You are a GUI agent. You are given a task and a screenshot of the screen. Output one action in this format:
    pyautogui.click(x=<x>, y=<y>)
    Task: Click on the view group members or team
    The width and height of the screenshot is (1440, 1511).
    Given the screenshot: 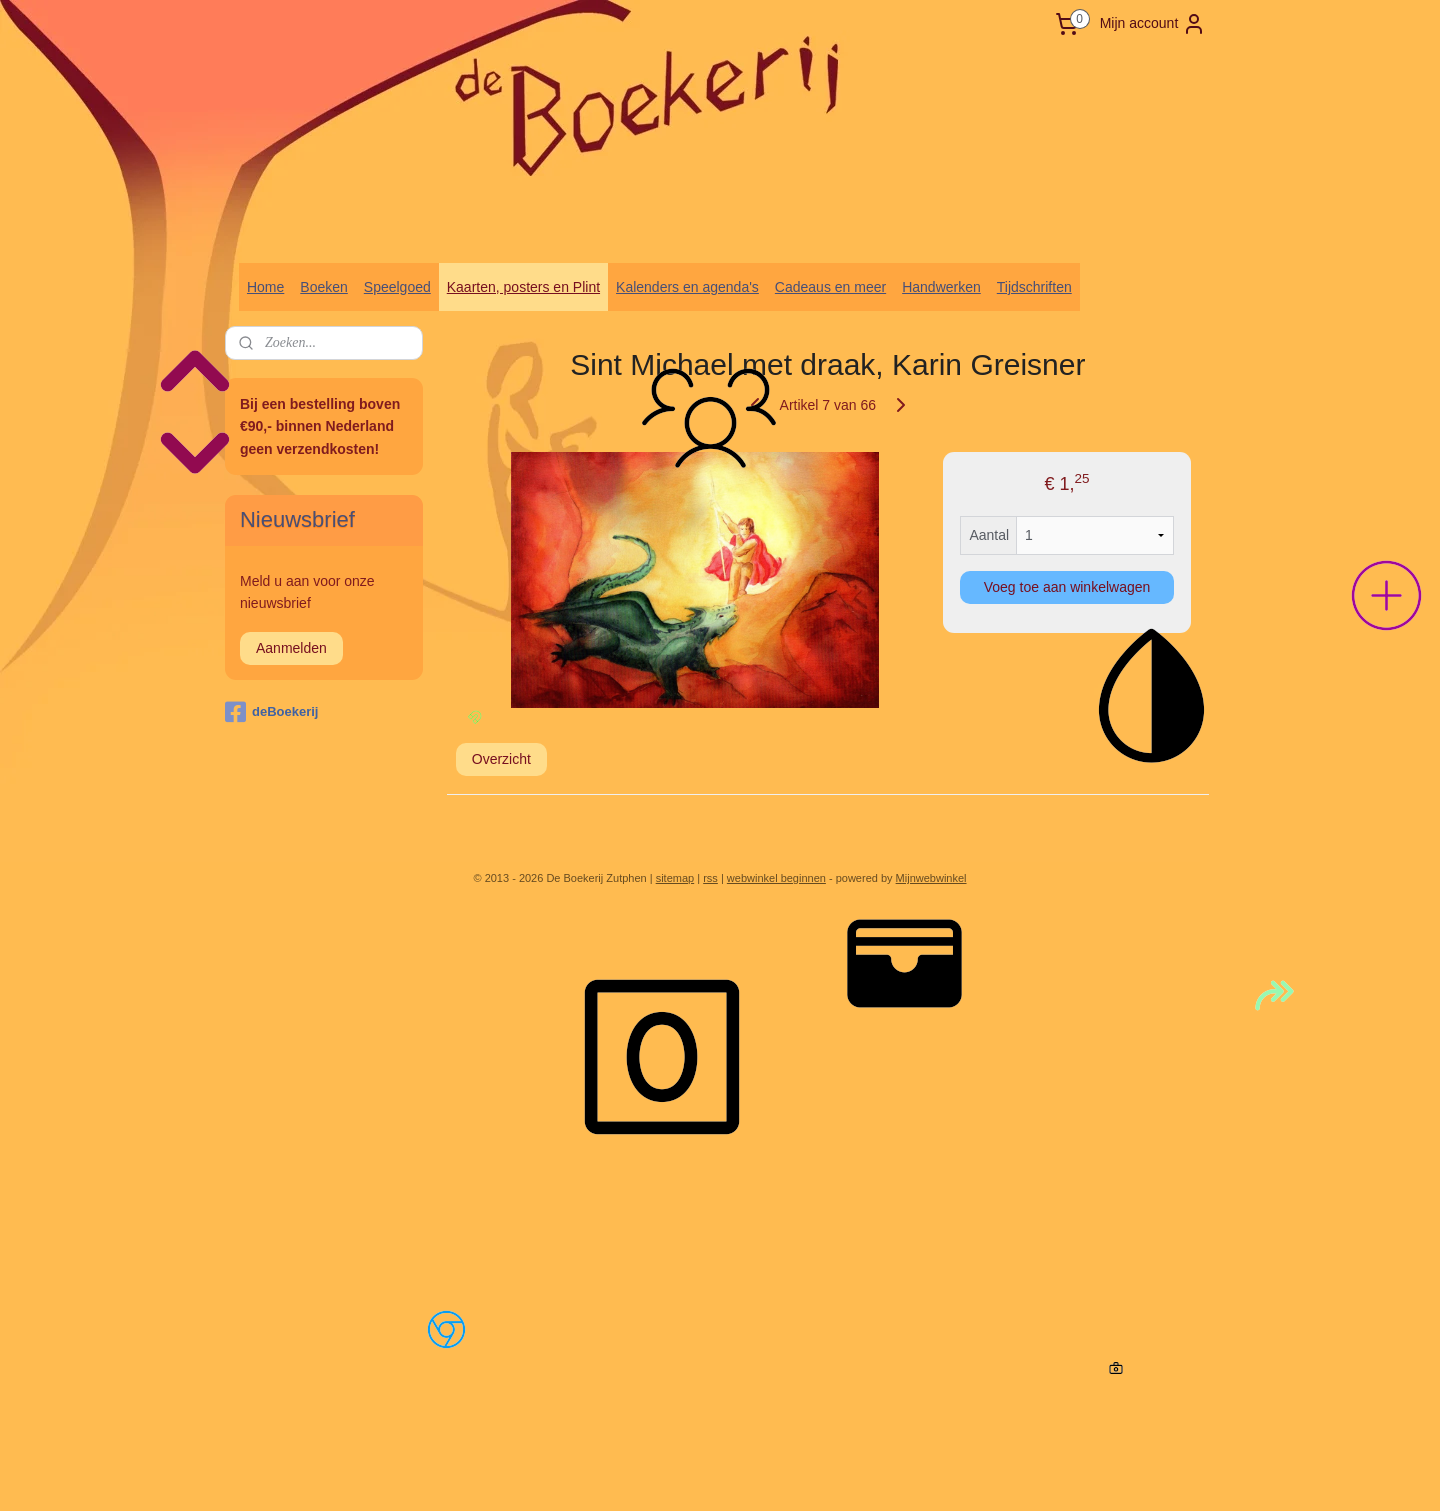 What is the action you would take?
    pyautogui.click(x=710, y=413)
    